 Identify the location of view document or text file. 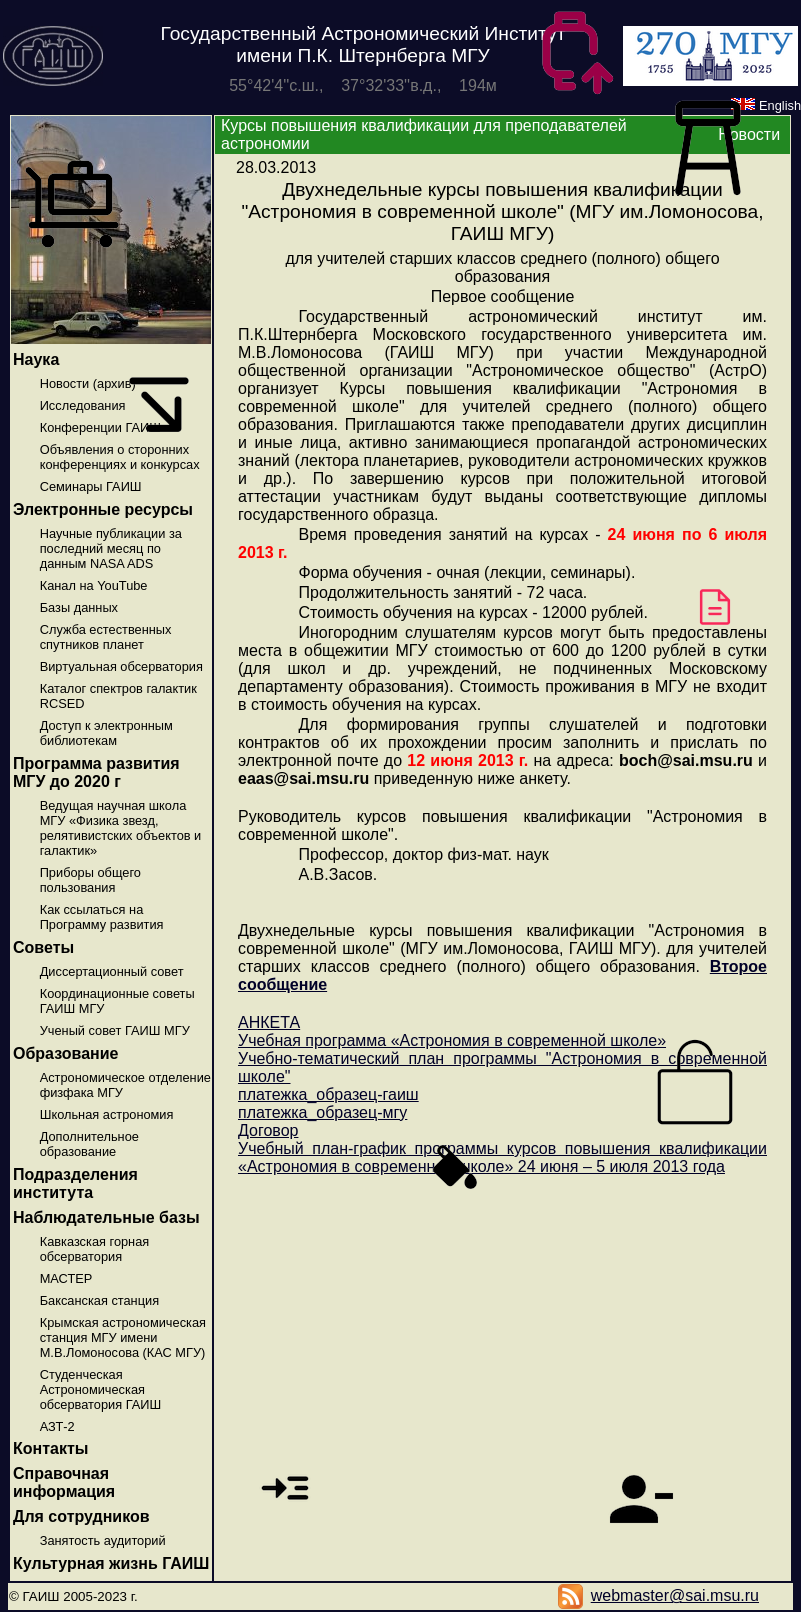
(715, 607).